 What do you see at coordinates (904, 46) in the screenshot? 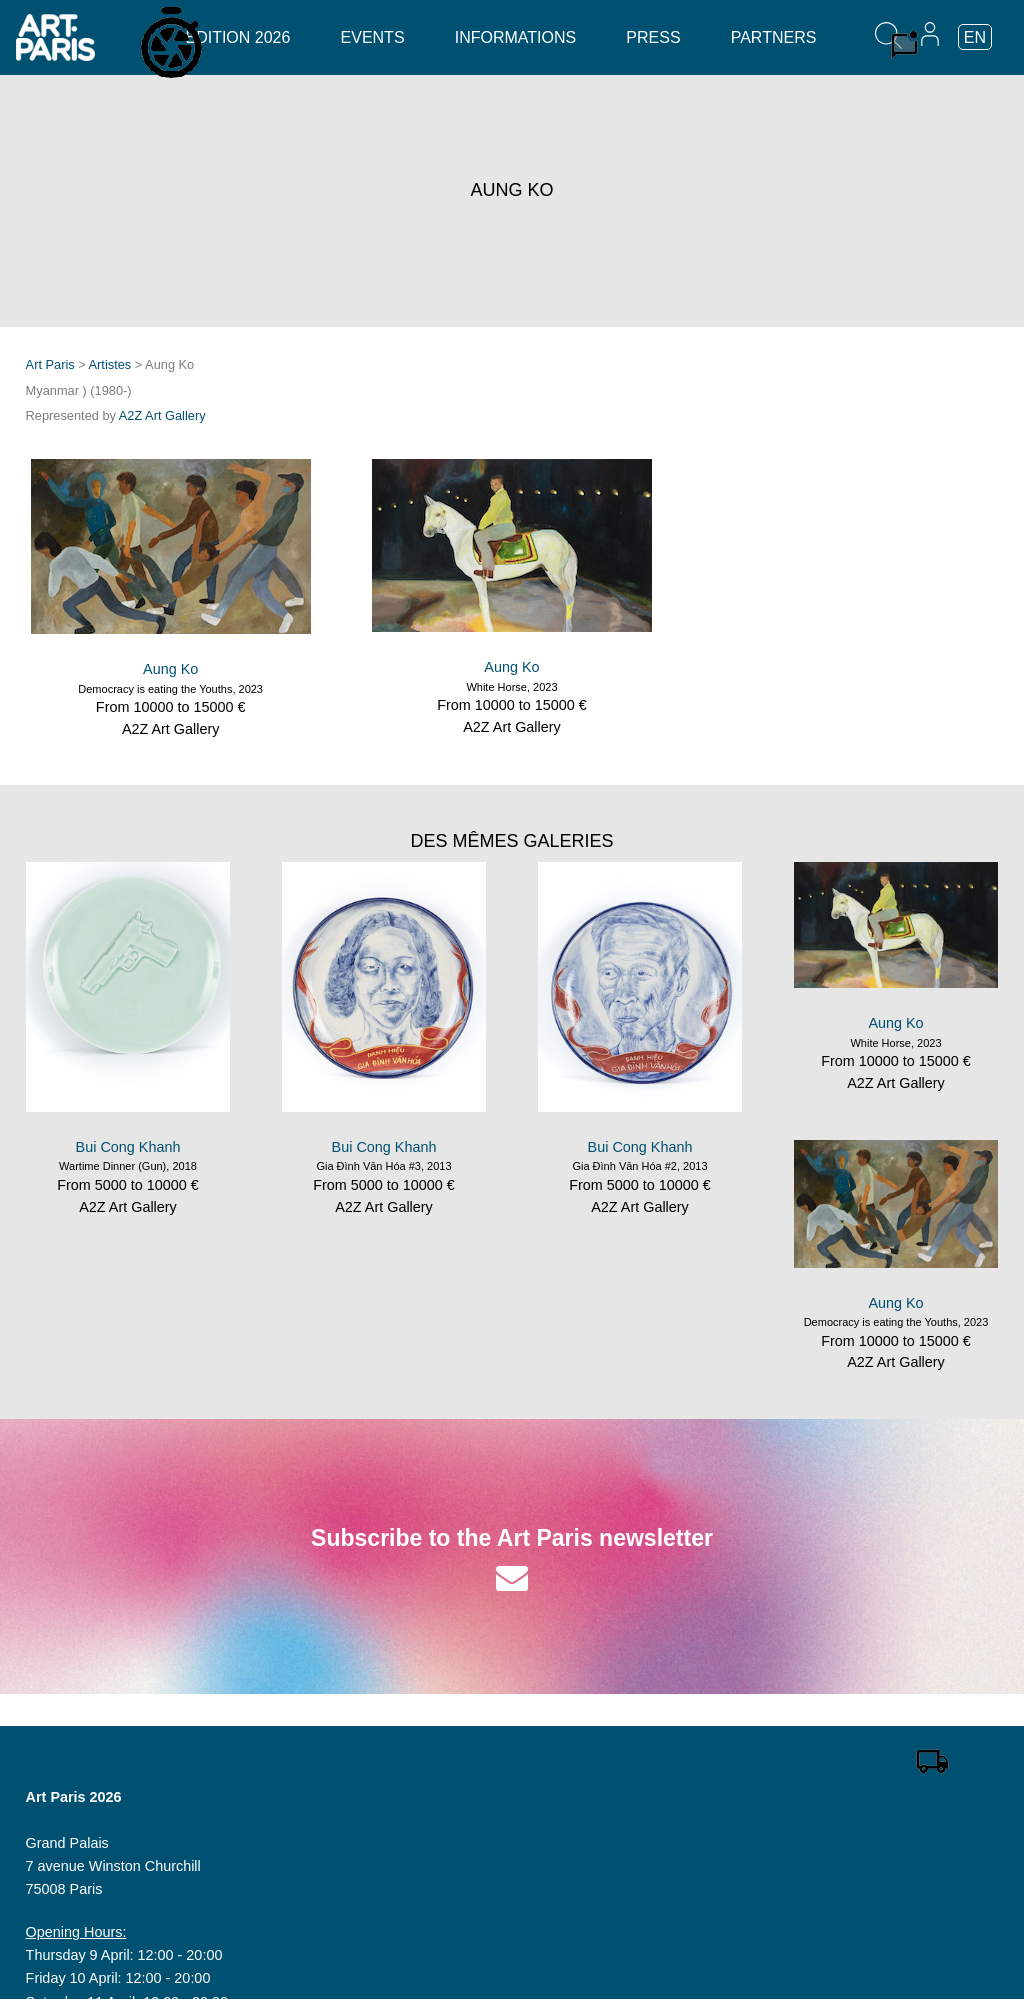
I see `indicates unread messages in chat` at bounding box center [904, 46].